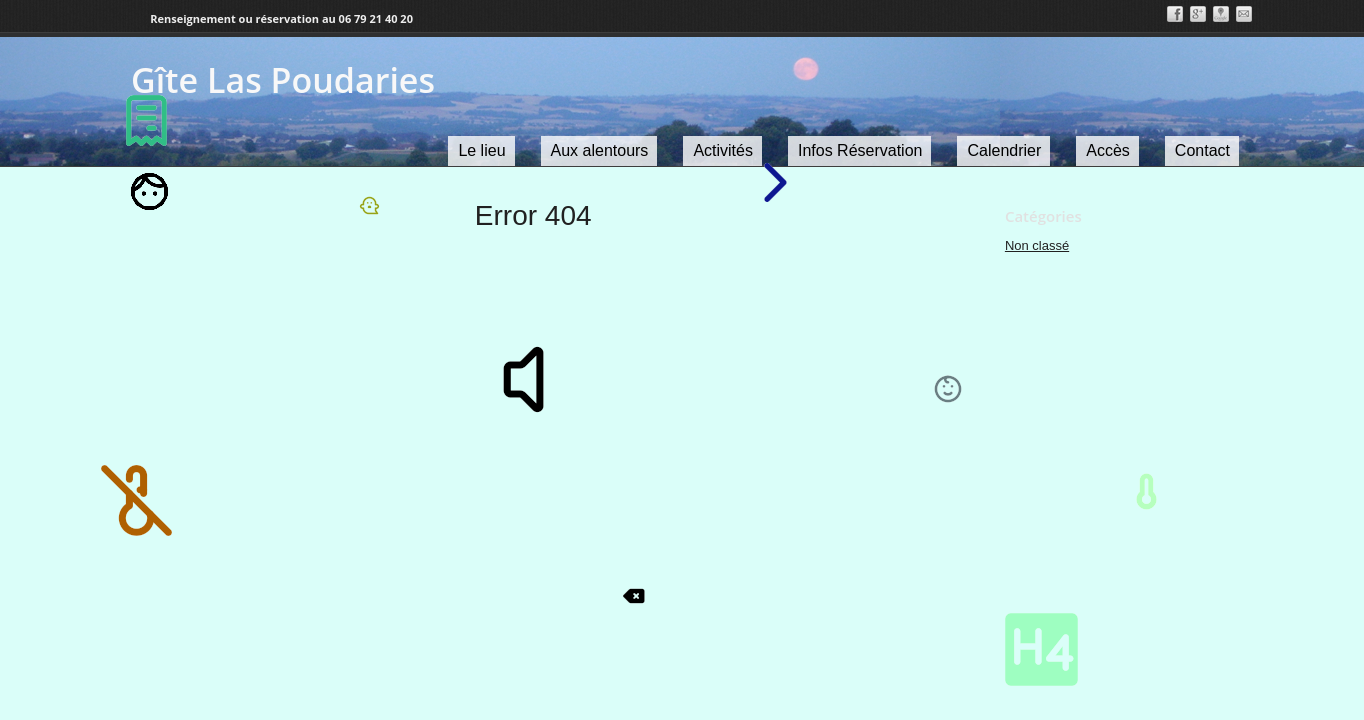 The image size is (1364, 720). I want to click on enable ghost mode or incognito browsing, so click(369, 205).